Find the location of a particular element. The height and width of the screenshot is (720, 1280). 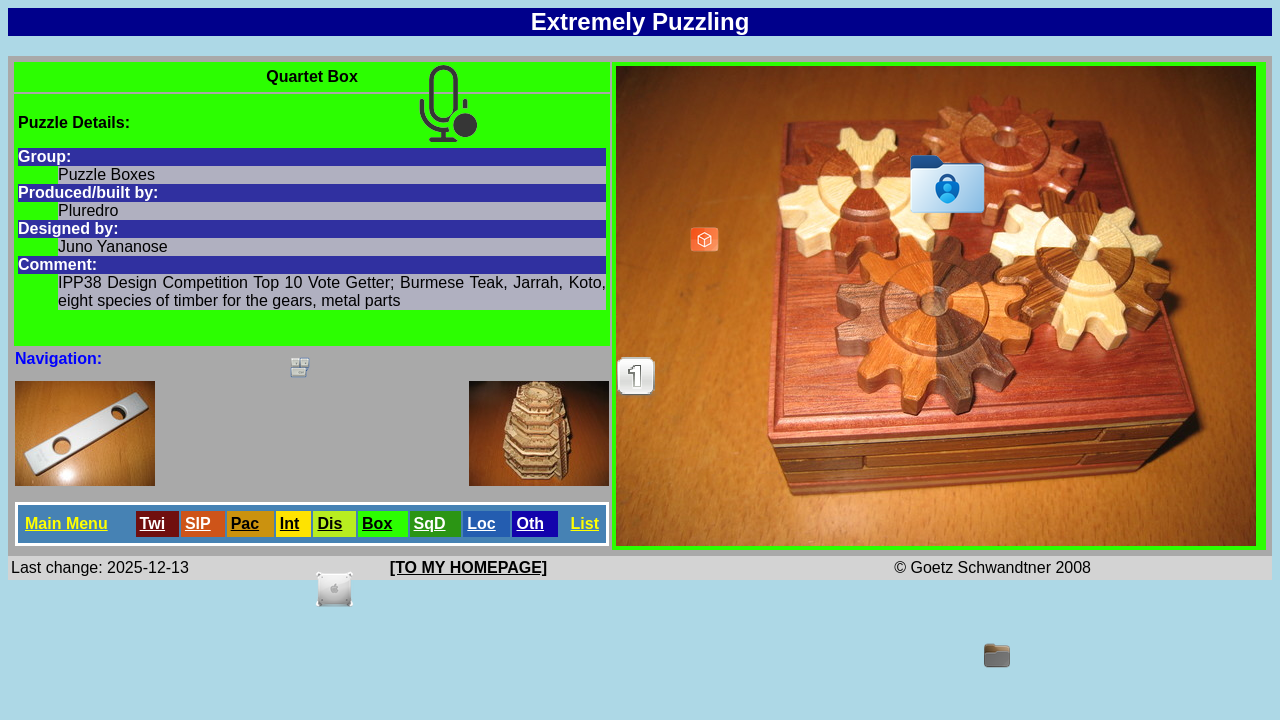

open a 3D model file is located at coordinates (704, 238).